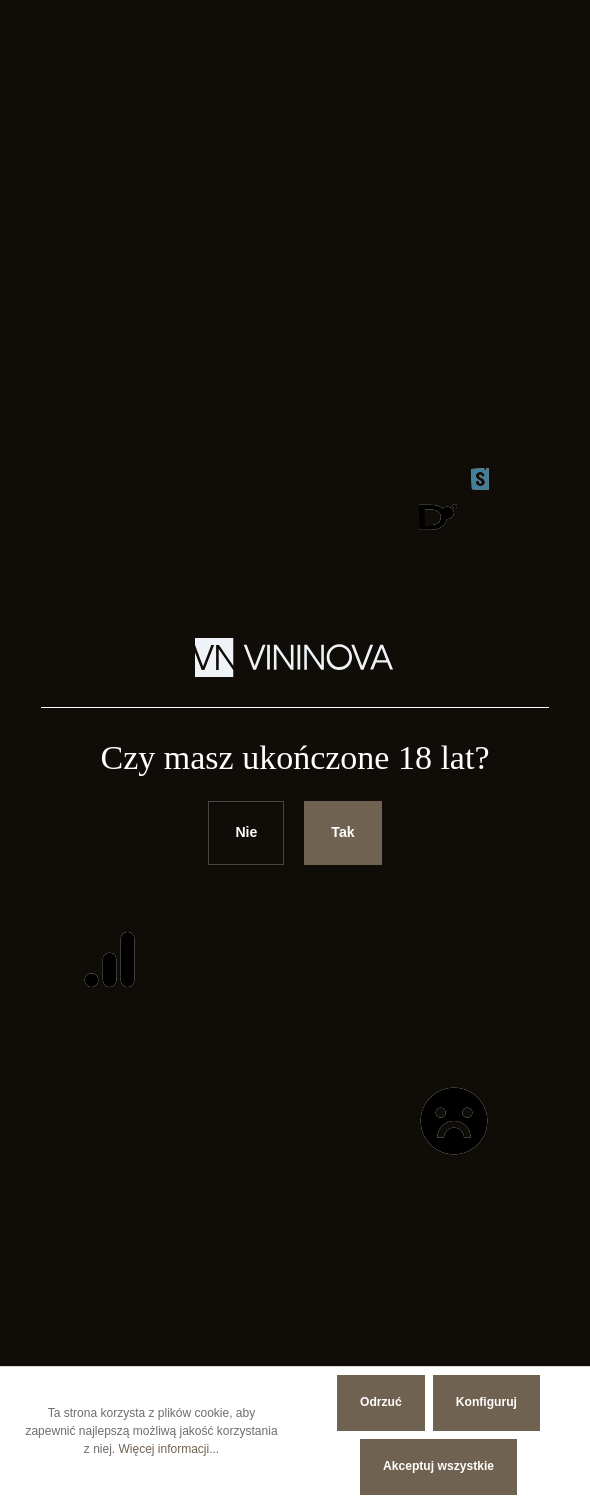  I want to click on open Storybook component library, so click(480, 479).